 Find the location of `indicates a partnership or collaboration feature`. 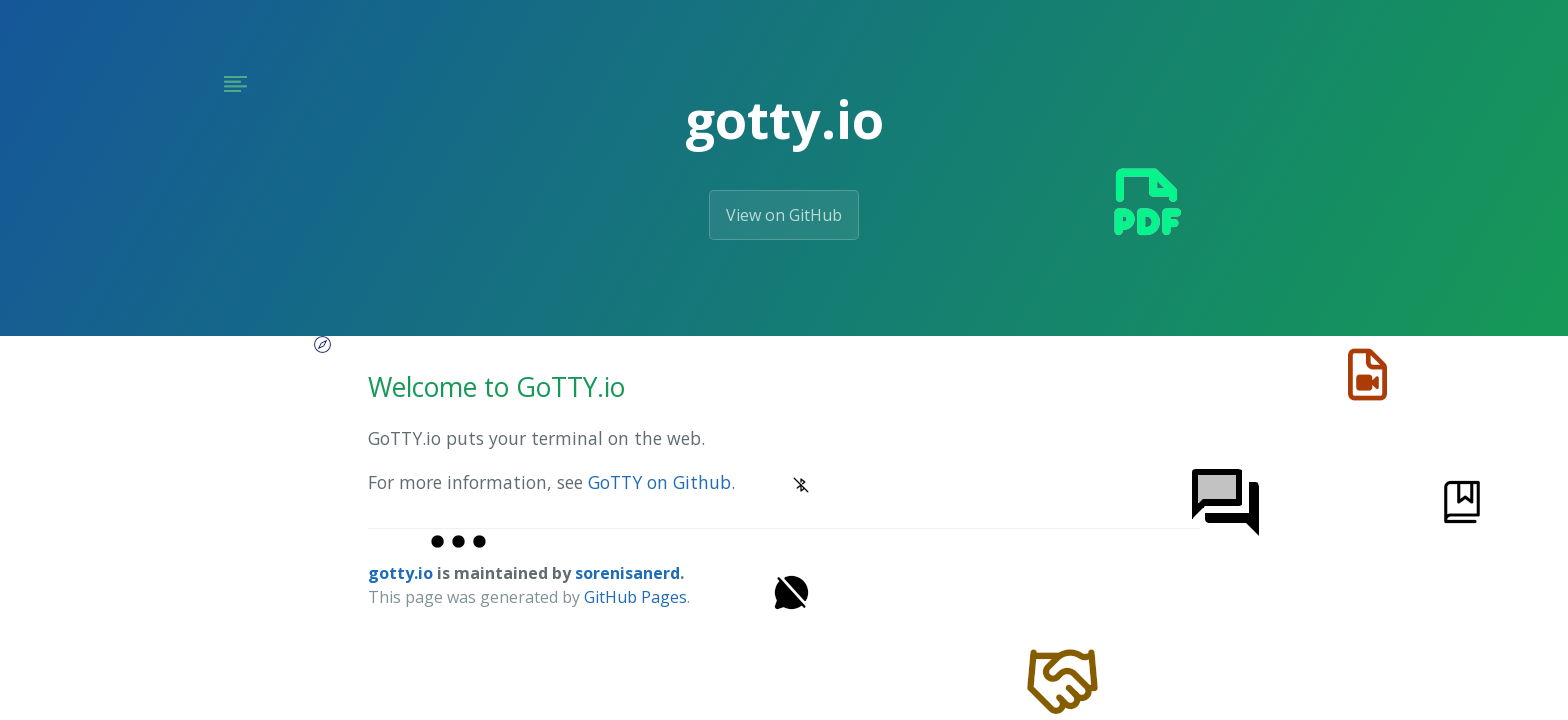

indicates a partnership or collaboration feature is located at coordinates (1062, 681).